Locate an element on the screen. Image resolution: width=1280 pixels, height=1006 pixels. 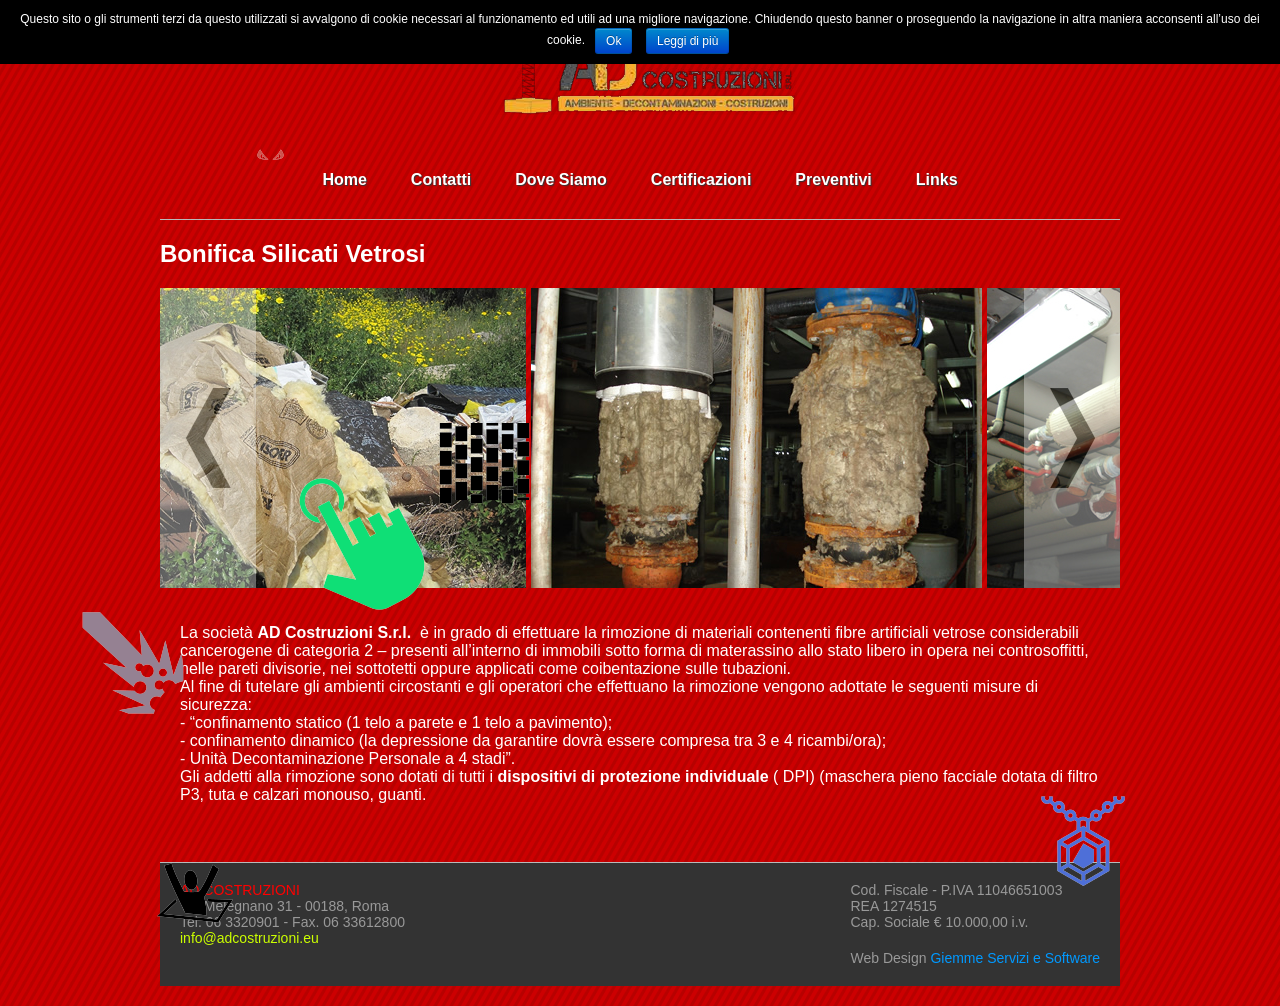
tap or click to interact is located at coordinates (362, 544).